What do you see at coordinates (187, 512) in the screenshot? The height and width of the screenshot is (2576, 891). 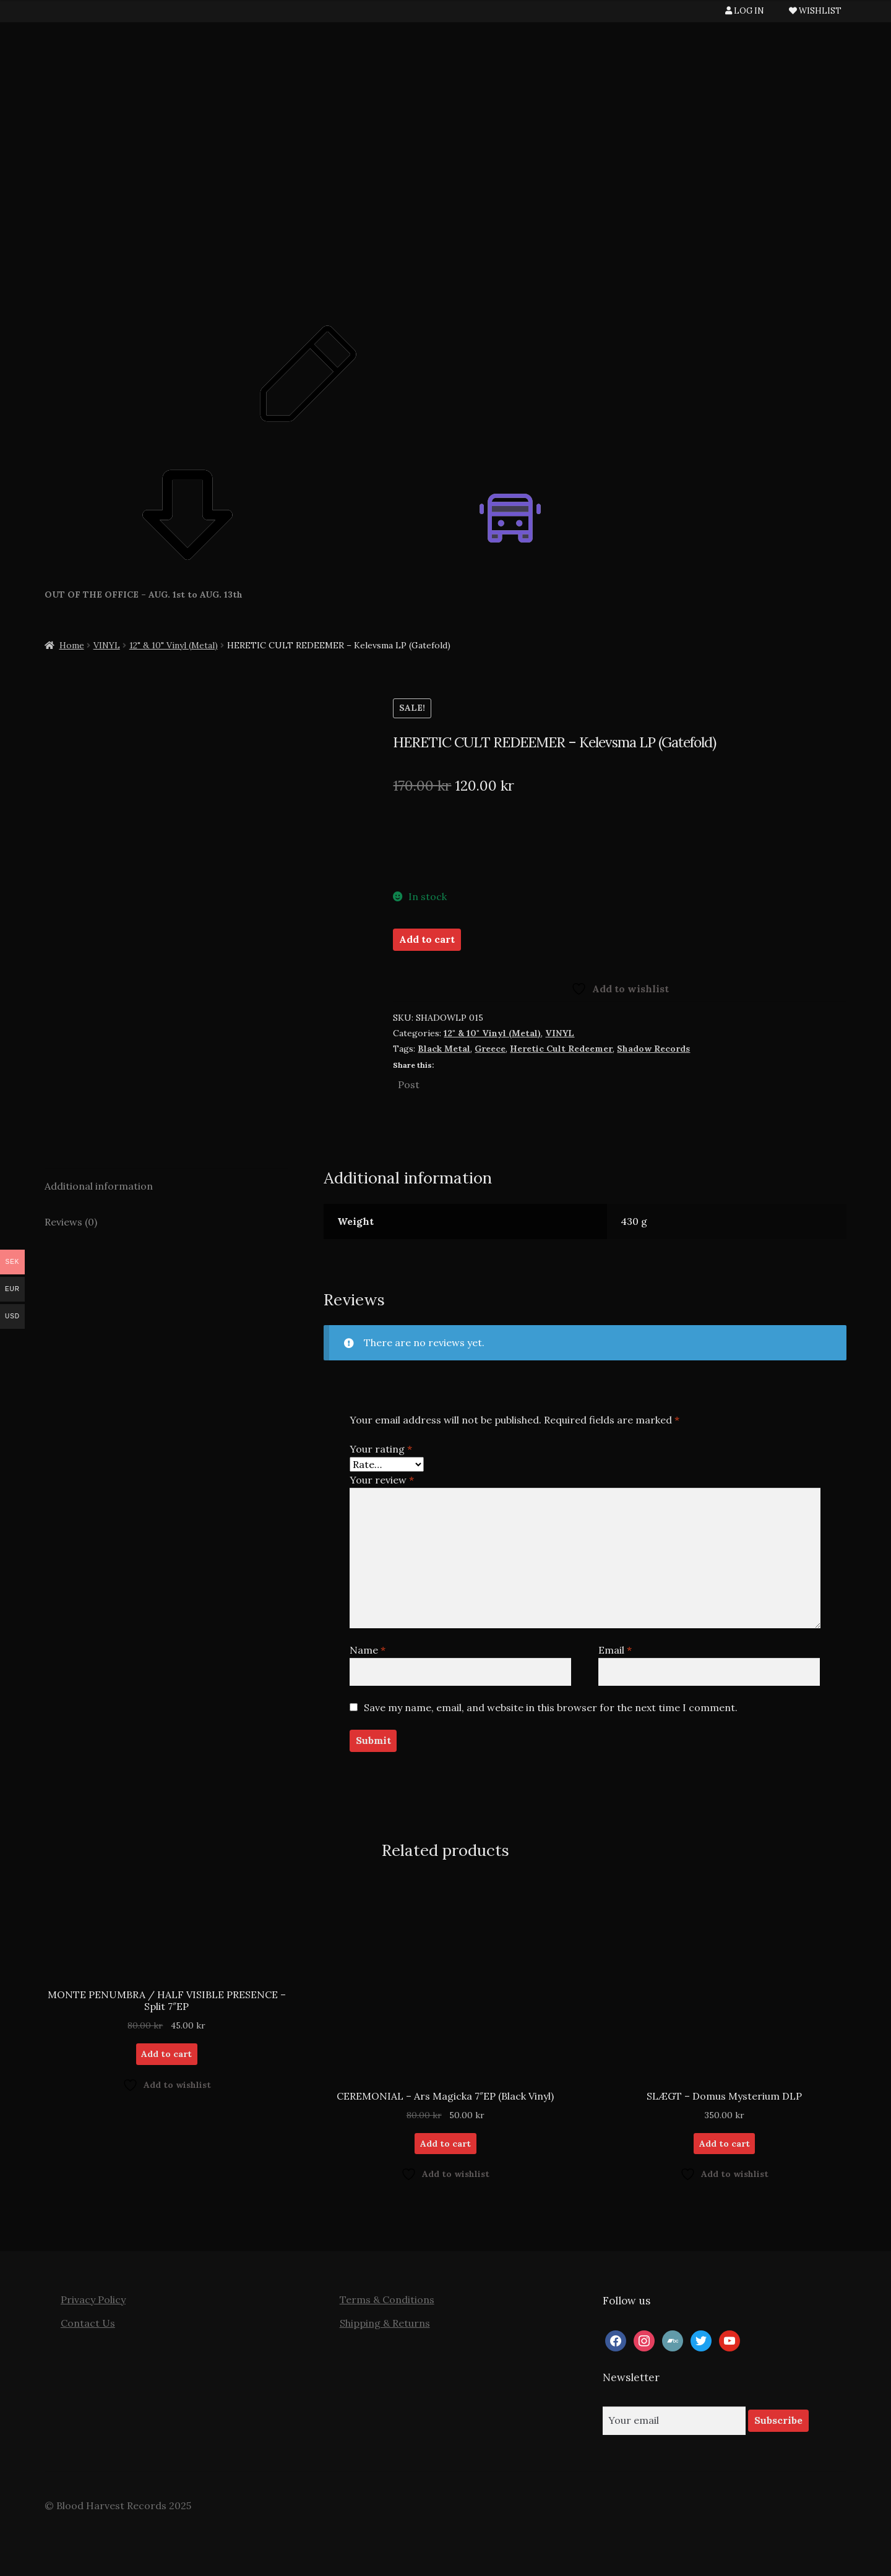 I see `download a file or content` at bounding box center [187, 512].